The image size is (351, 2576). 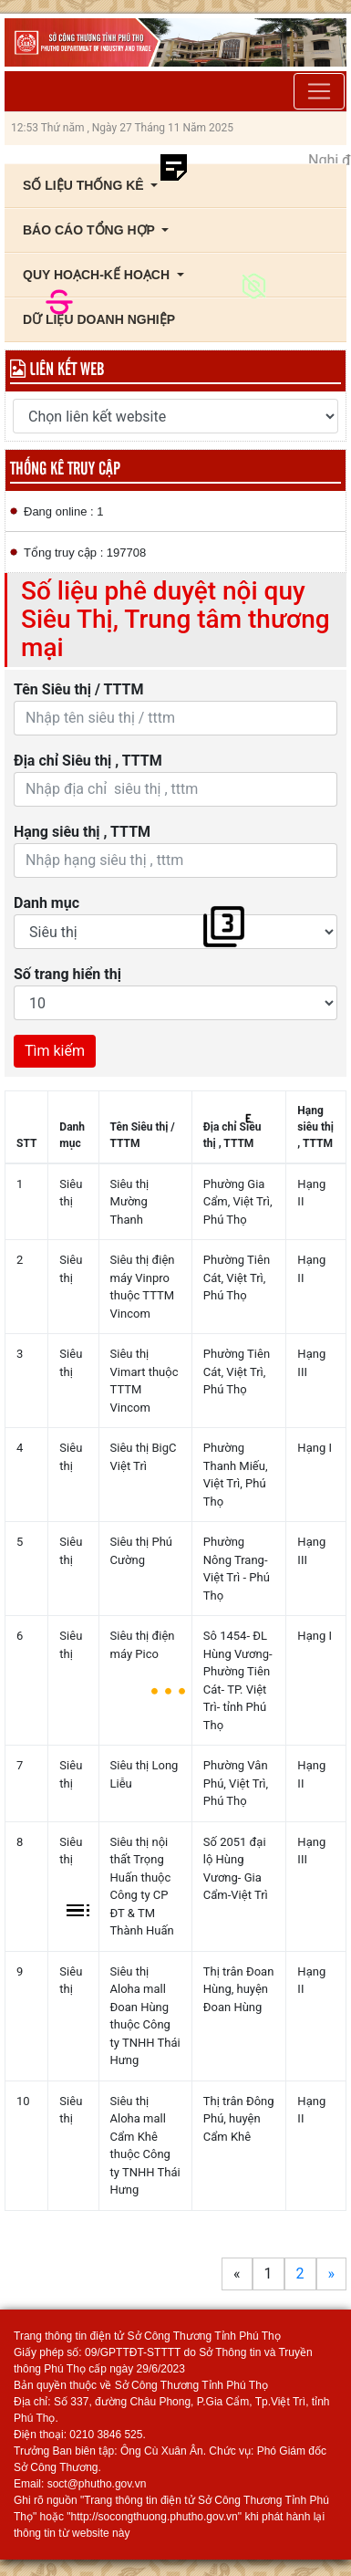 What do you see at coordinates (168, 1692) in the screenshot?
I see `access more options or actions` at bounding box center [168, 1692].